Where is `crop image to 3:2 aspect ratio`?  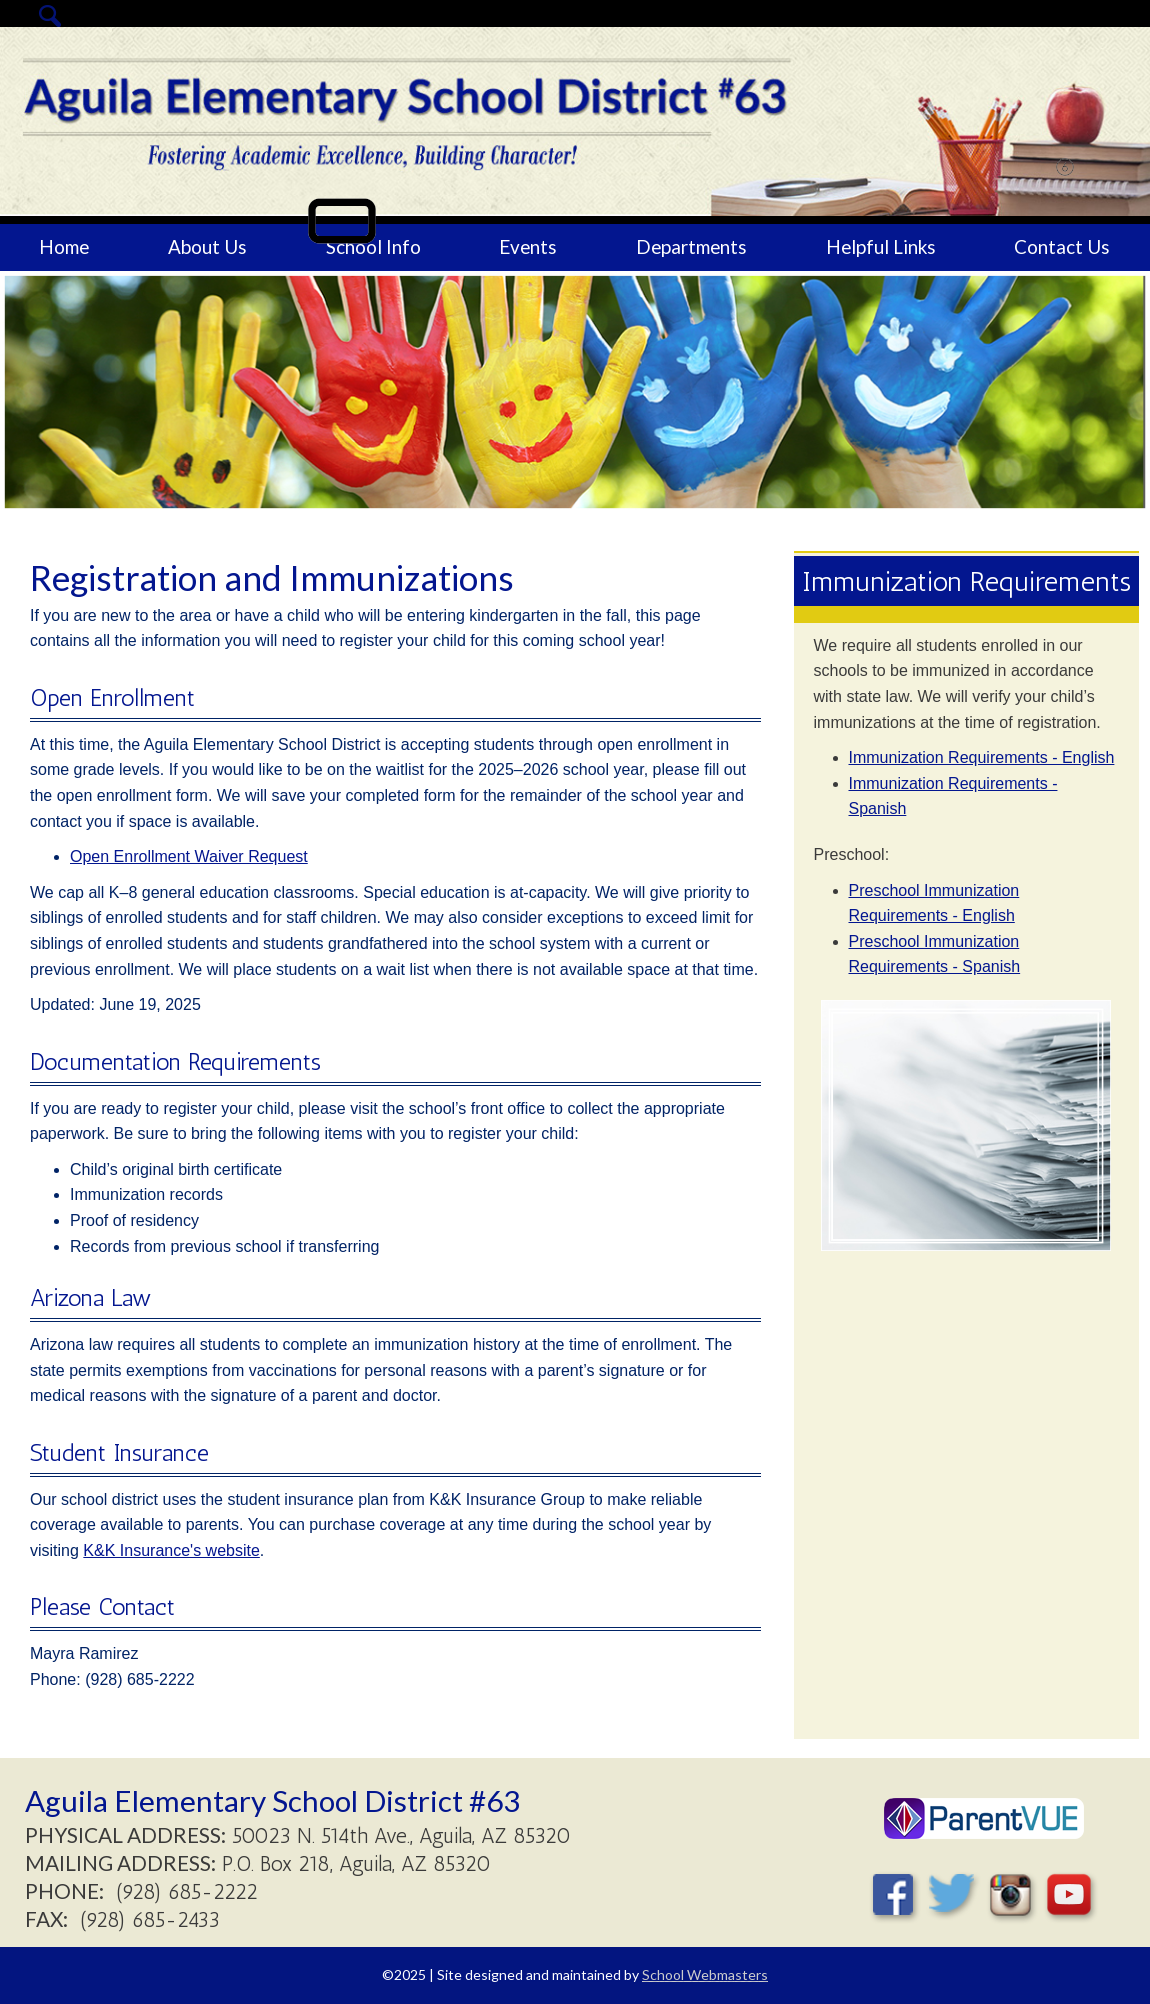
crop image to 3:2 aspect ratio is located at coordinates (342, 221).